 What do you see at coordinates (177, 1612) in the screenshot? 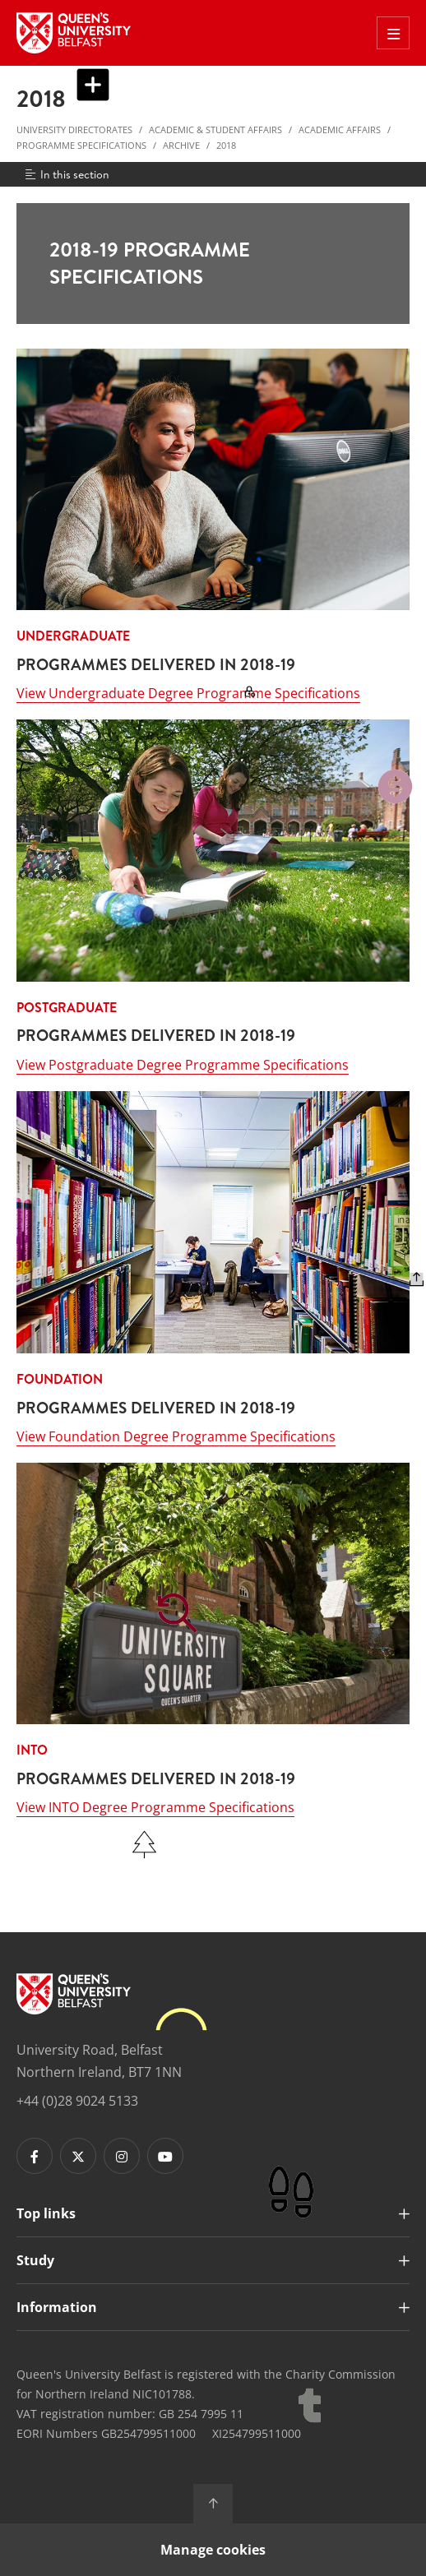
I see `reset zoom to default level` at bounding box center [177, 1612].